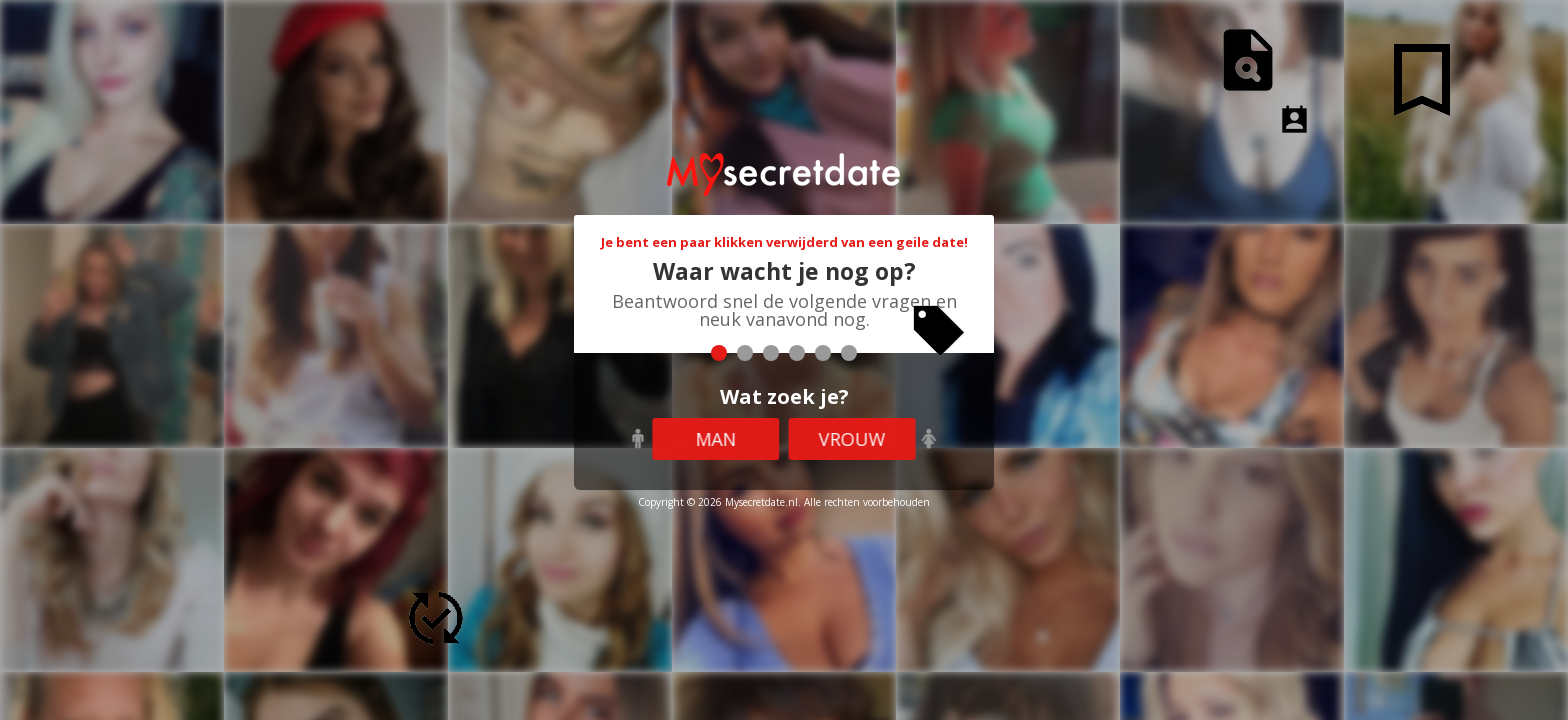 The width and height of the screenshot is (1568, 720). Describe the element at coordinates (1248, 60) in the screenshot. I see `search within document` at that location.